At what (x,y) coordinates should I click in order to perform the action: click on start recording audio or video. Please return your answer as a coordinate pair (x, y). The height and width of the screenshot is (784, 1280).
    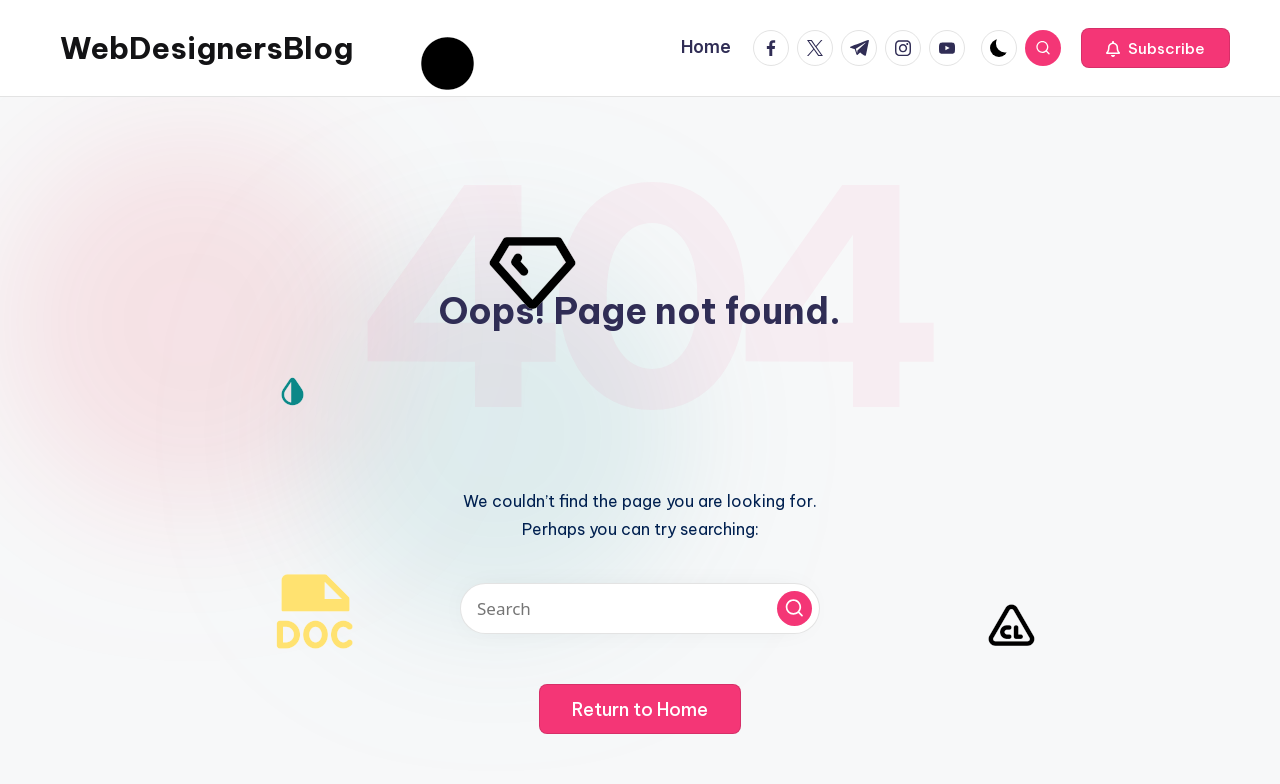
    Looking at the image, I should click on (447, 63).